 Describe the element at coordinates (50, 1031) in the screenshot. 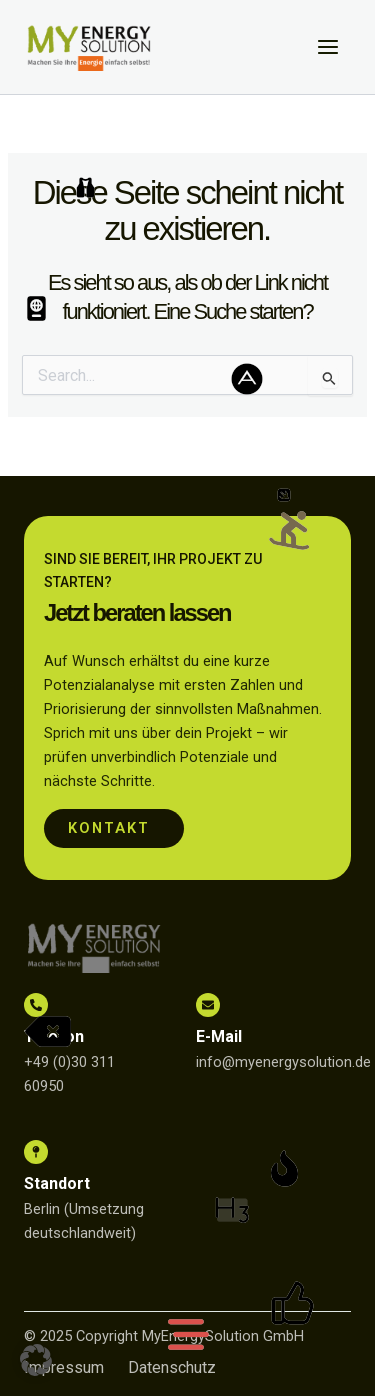

I see `delete the last character or input` at that location.